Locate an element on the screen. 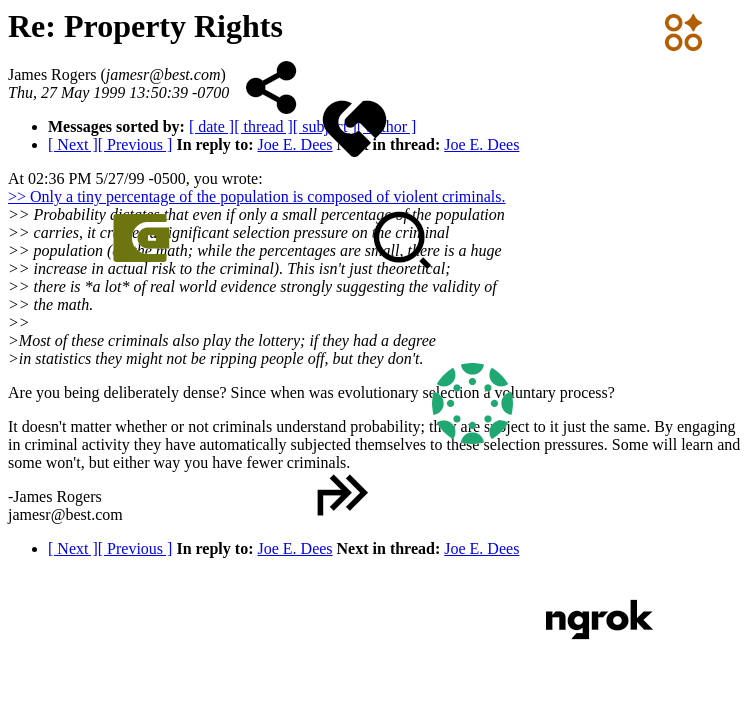  ngrok service integration or connection is located at coordinates (599, 619).